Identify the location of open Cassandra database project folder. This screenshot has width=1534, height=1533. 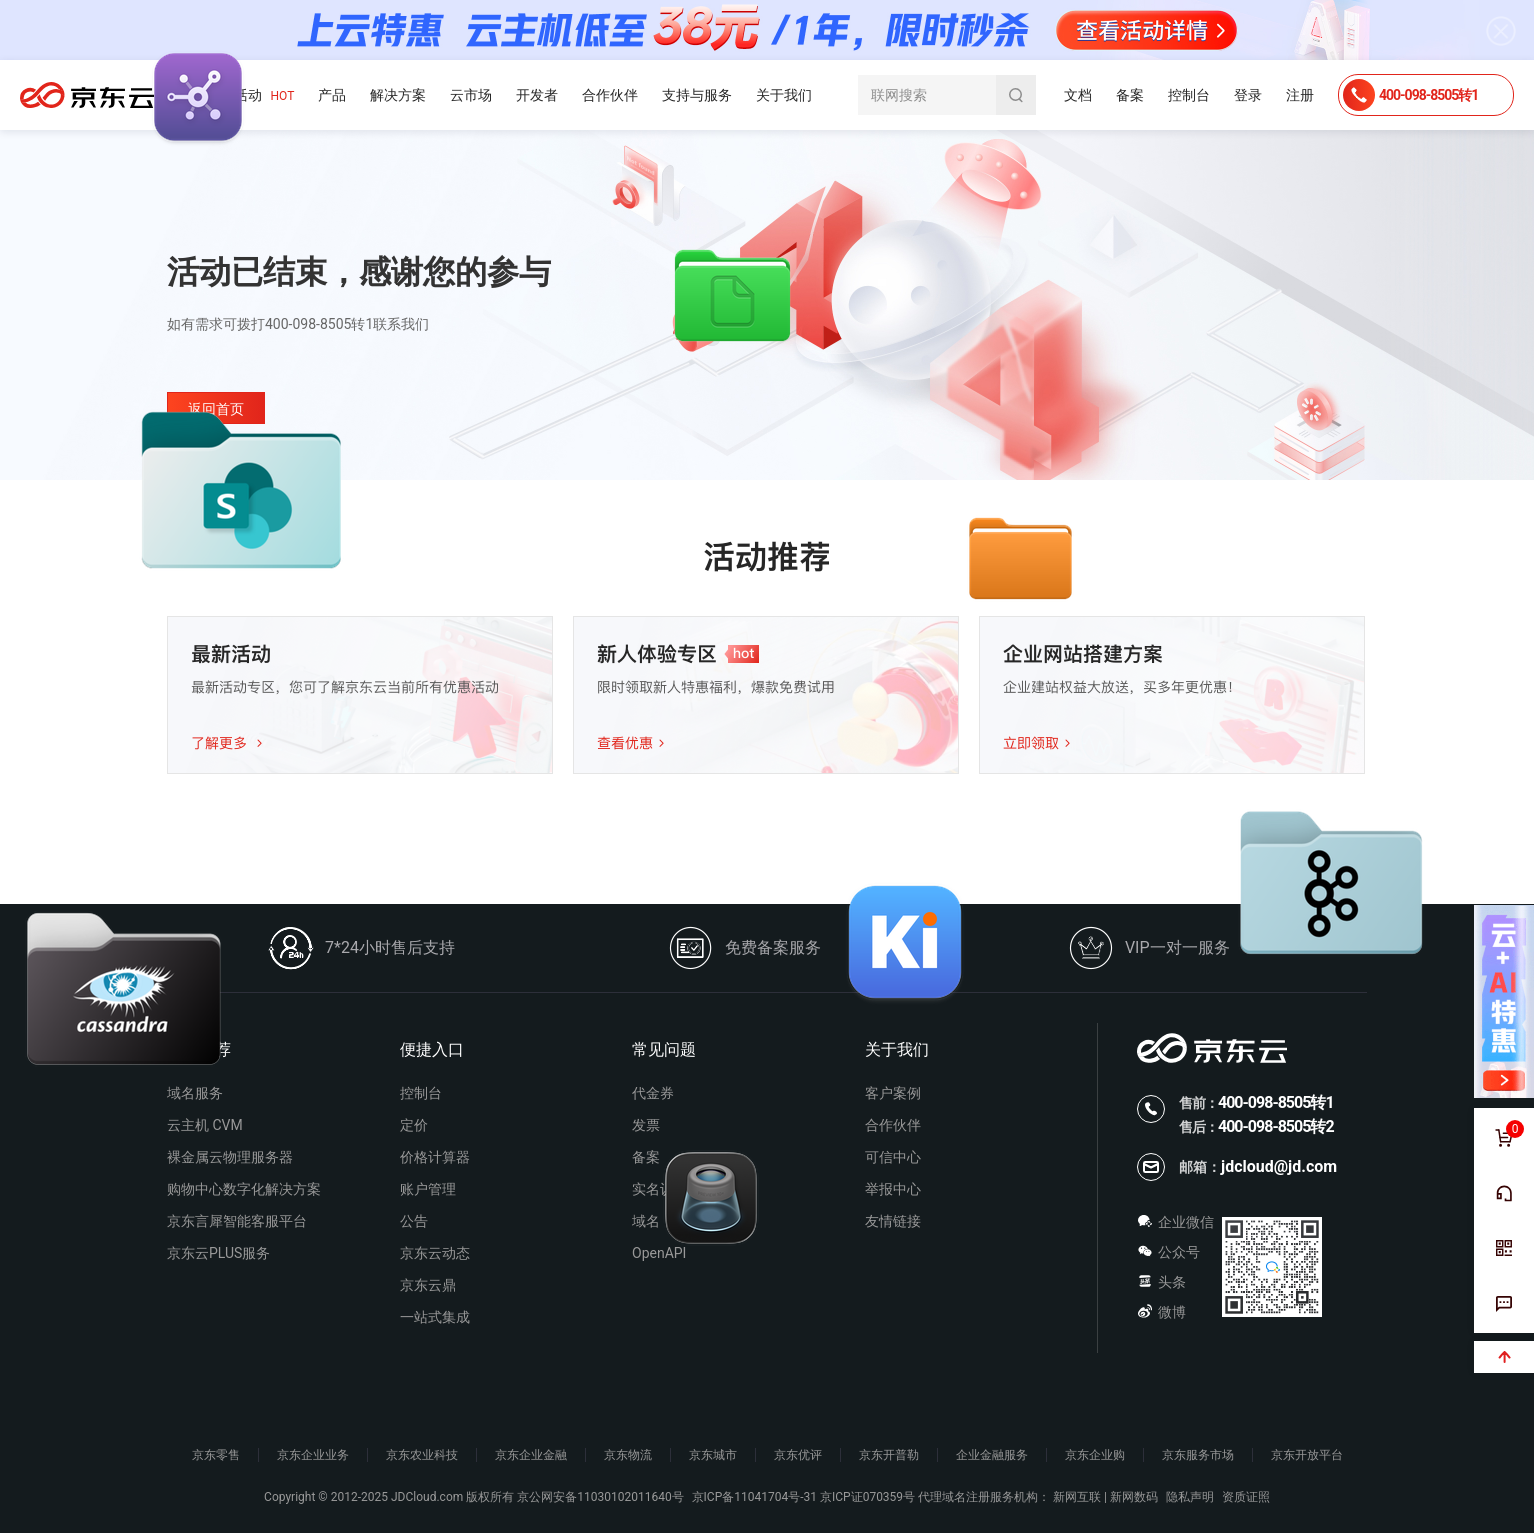
(123, 994).